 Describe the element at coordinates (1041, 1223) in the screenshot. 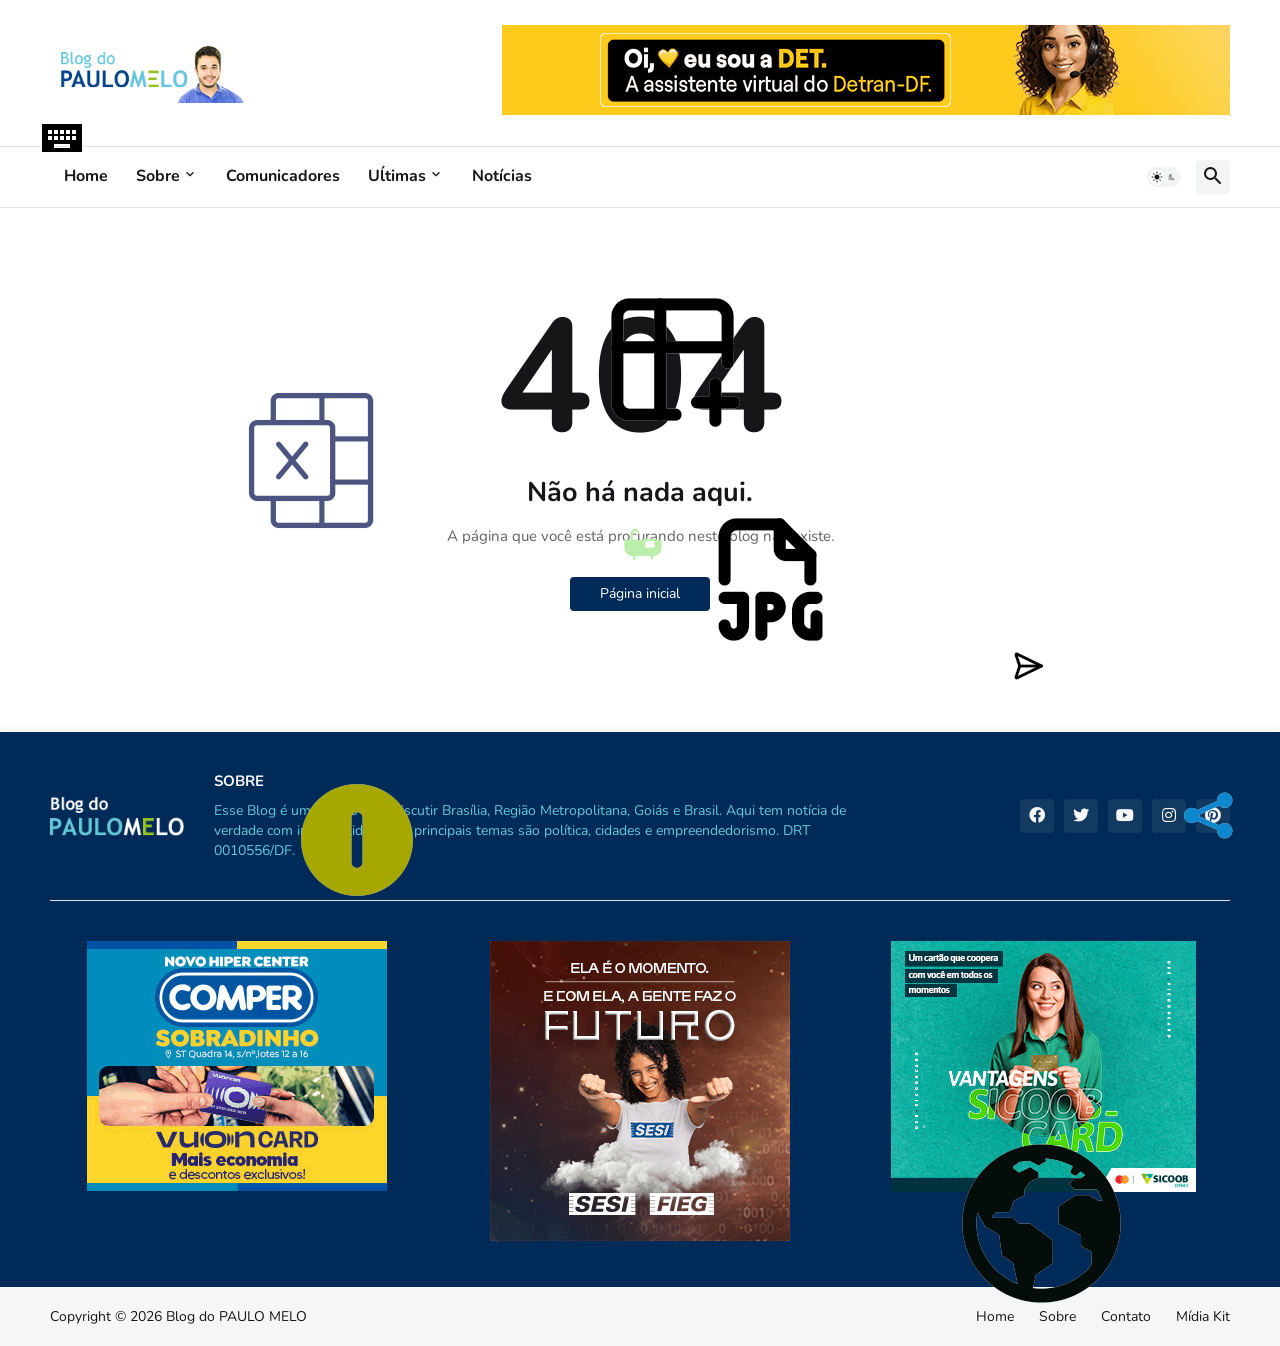

I see `switch to global or worldwide view` at that location.